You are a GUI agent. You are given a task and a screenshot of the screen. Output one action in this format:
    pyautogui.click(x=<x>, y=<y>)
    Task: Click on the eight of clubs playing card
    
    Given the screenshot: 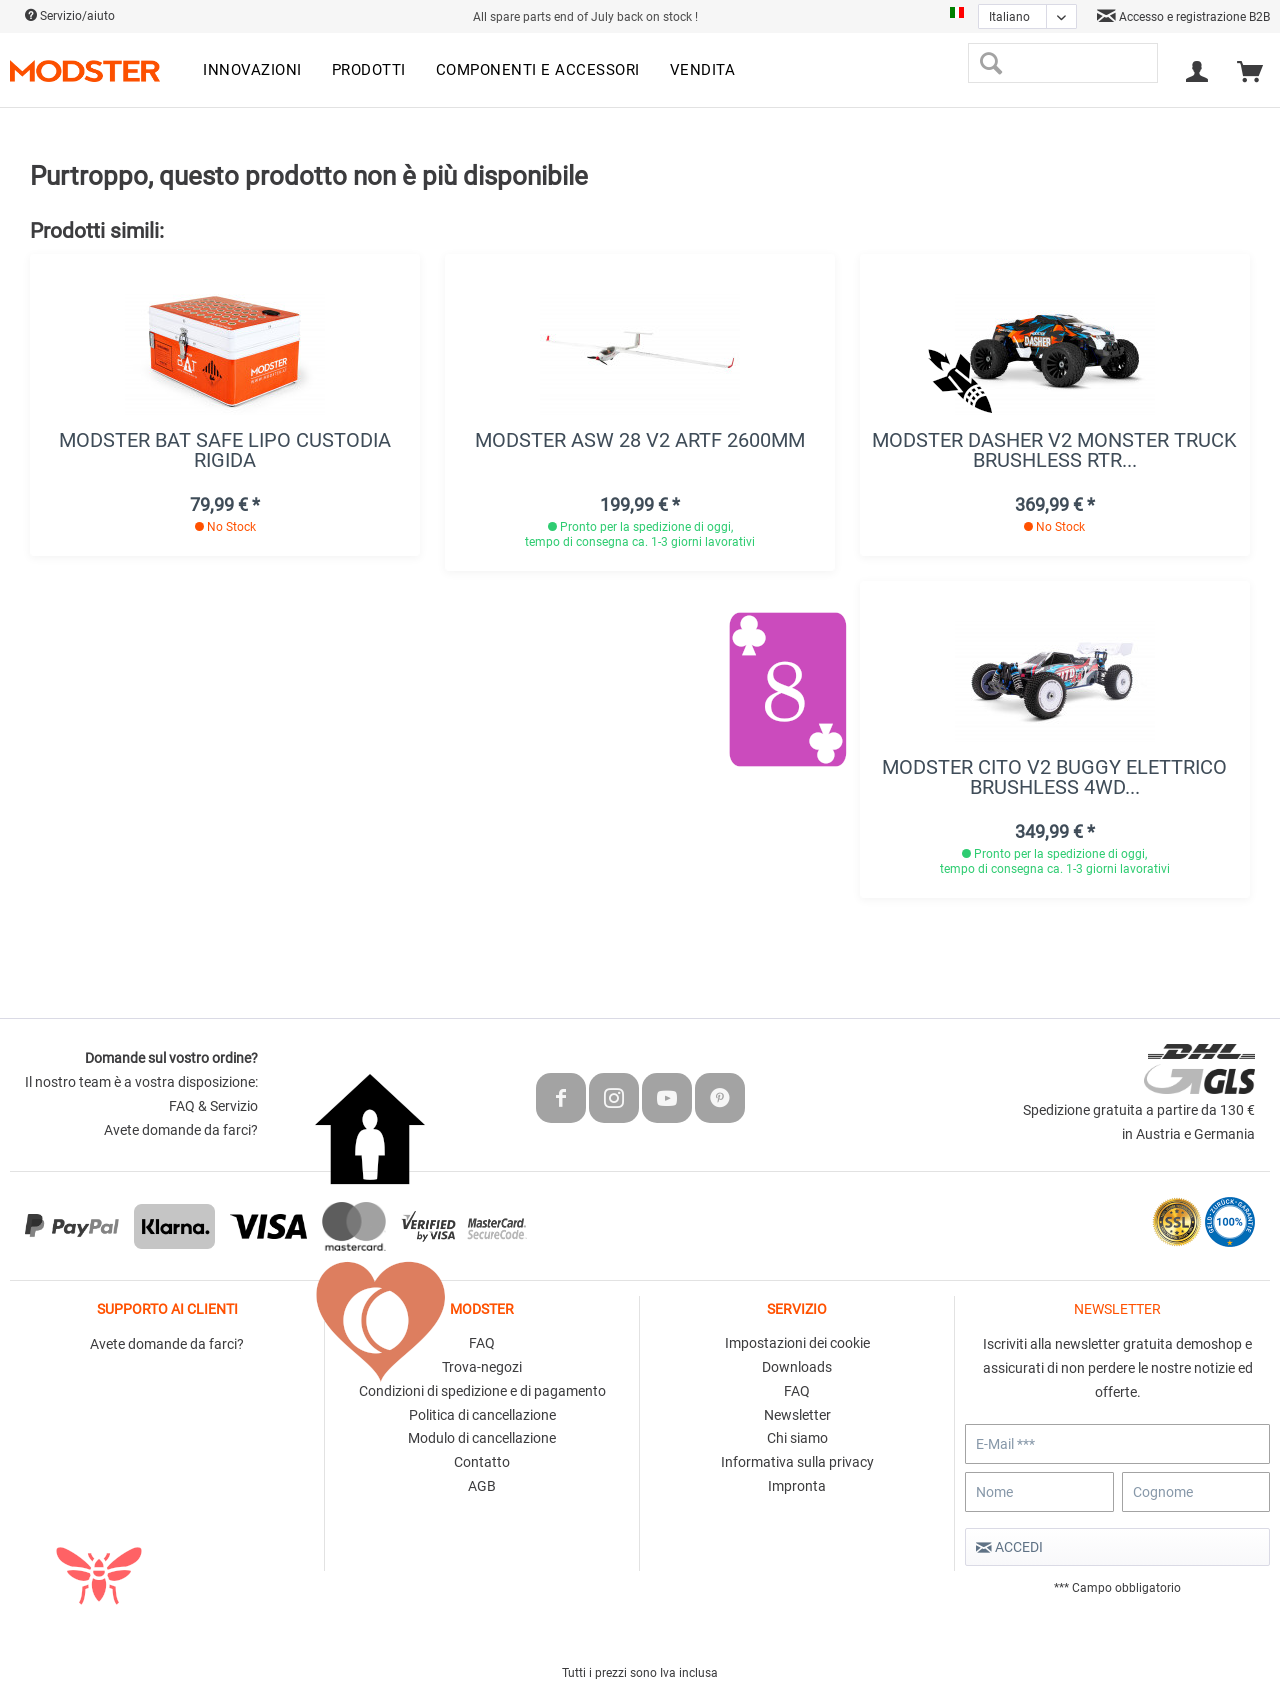 What is the action you would take?
    pyautogui.click(x=787, y=689)
    